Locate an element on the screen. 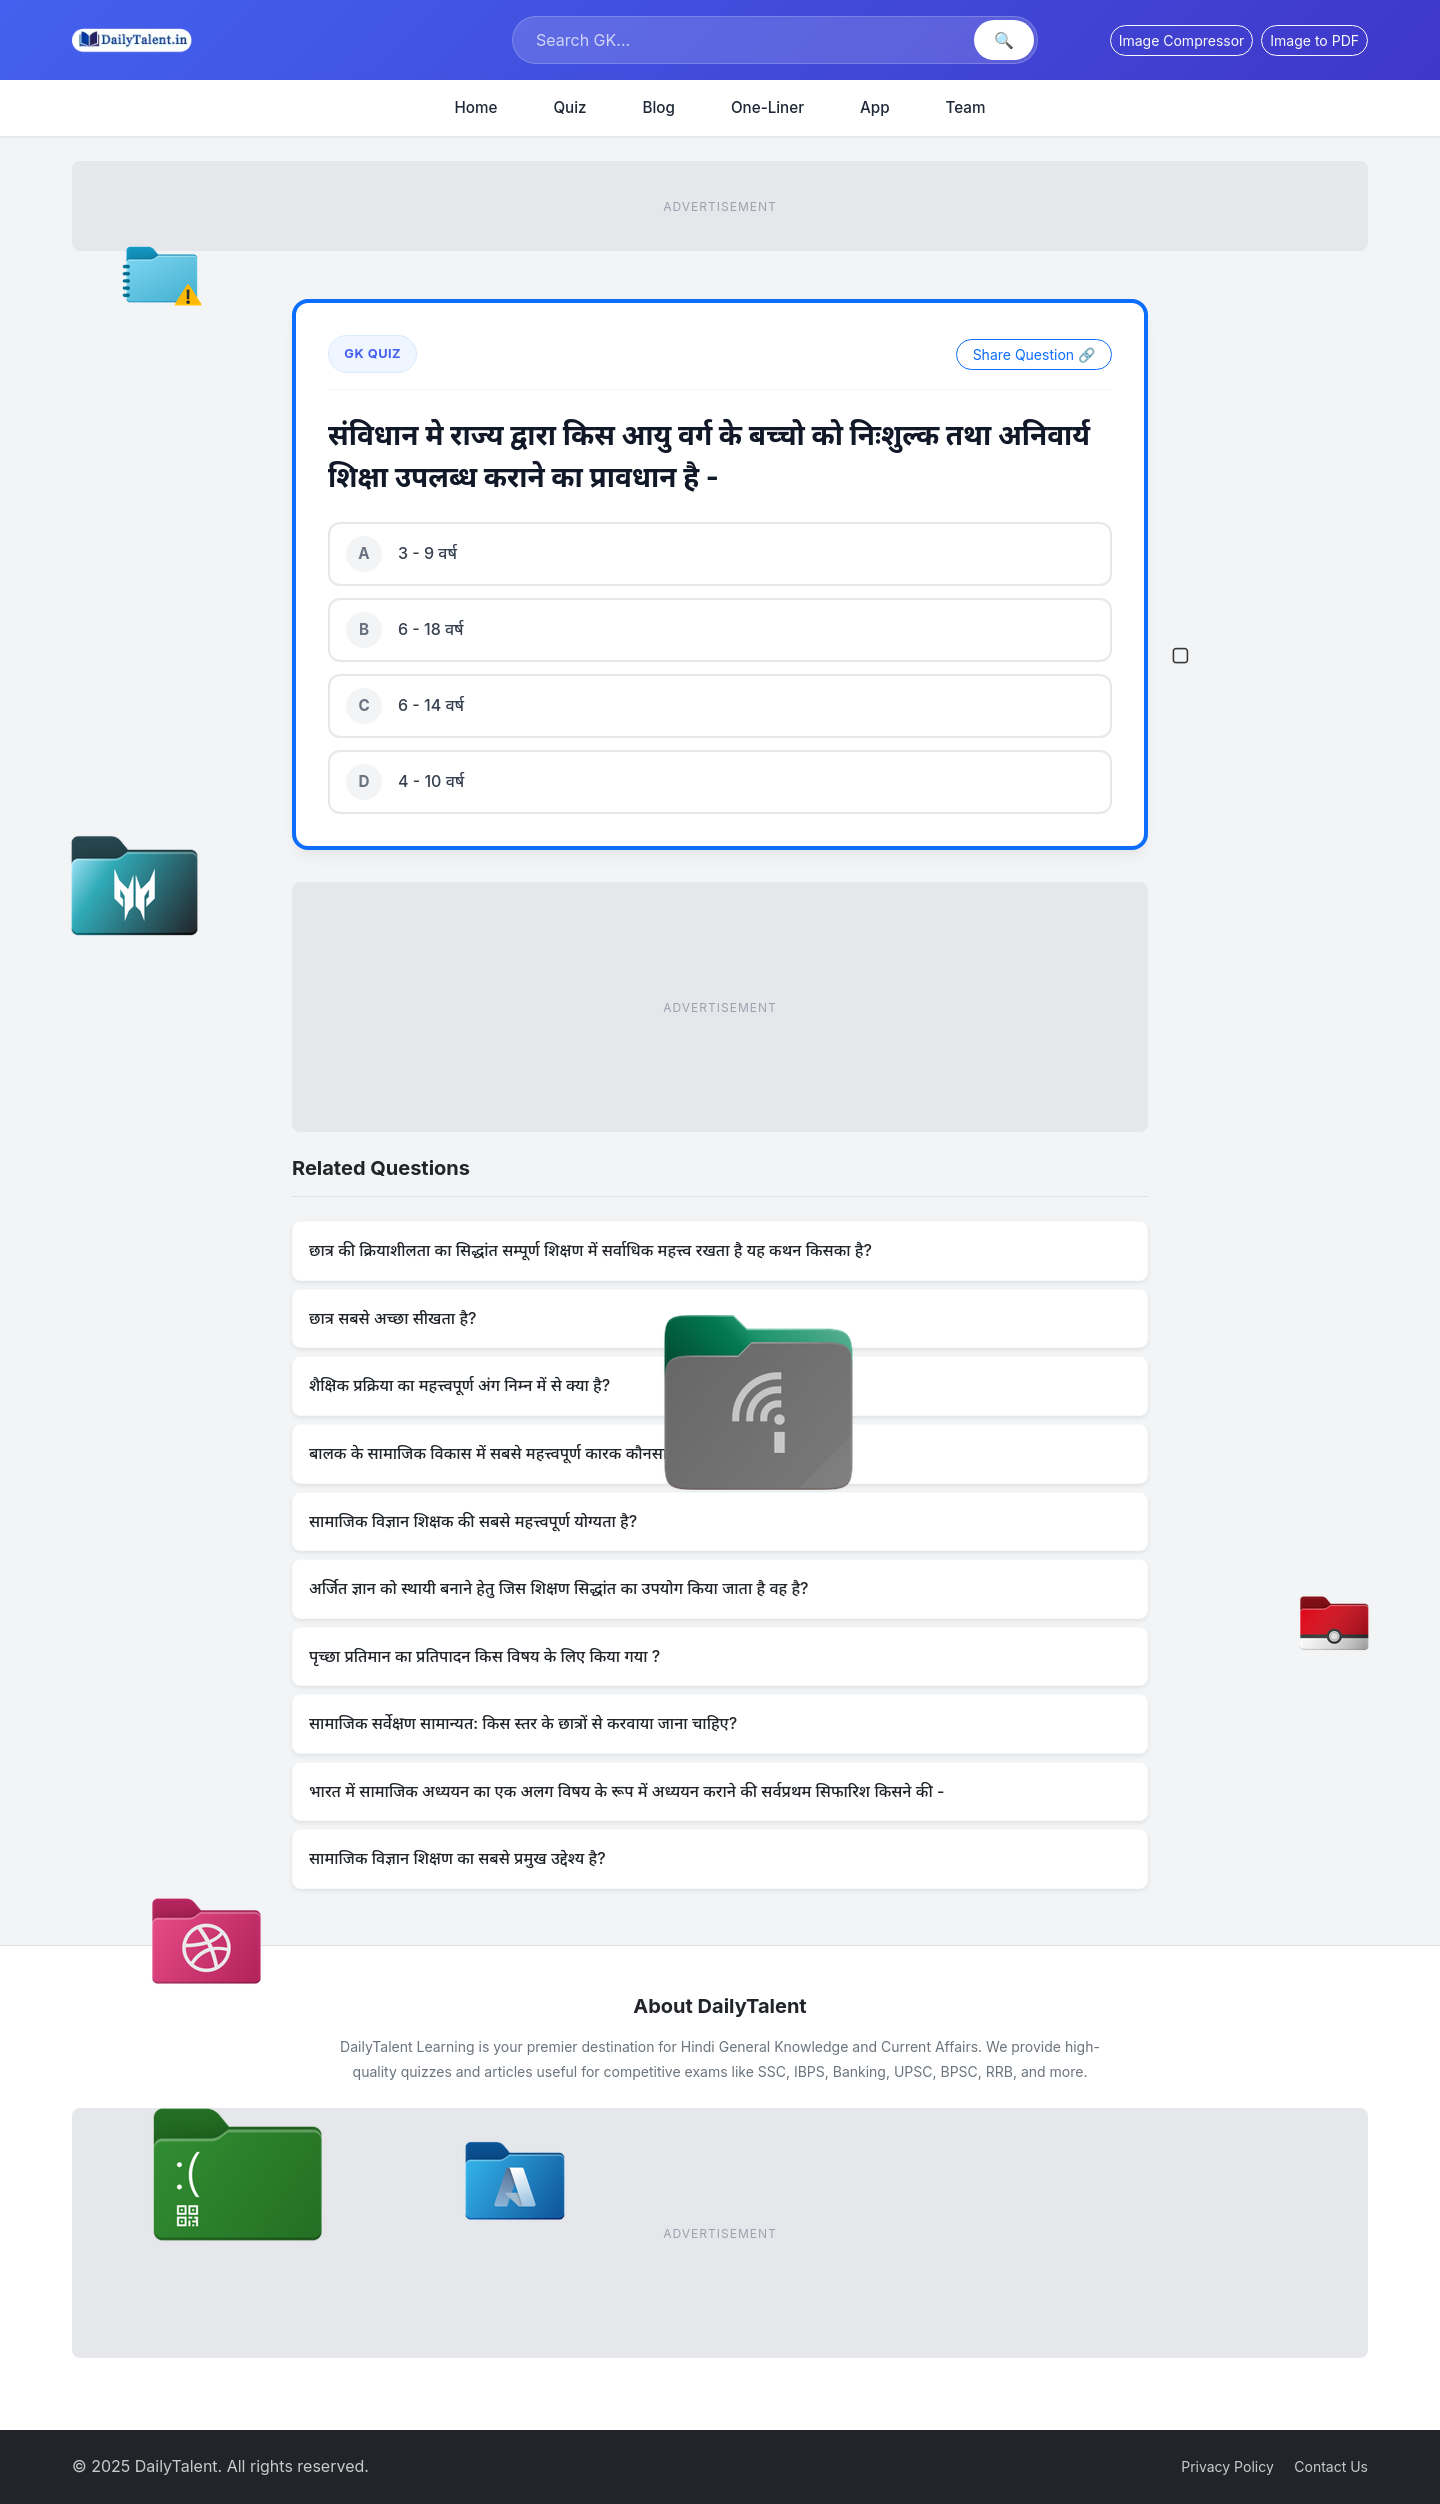 The height and width of the screenshot is (2504, 1440). empty checkbox or selection state is located at coordinates (1176, 660).